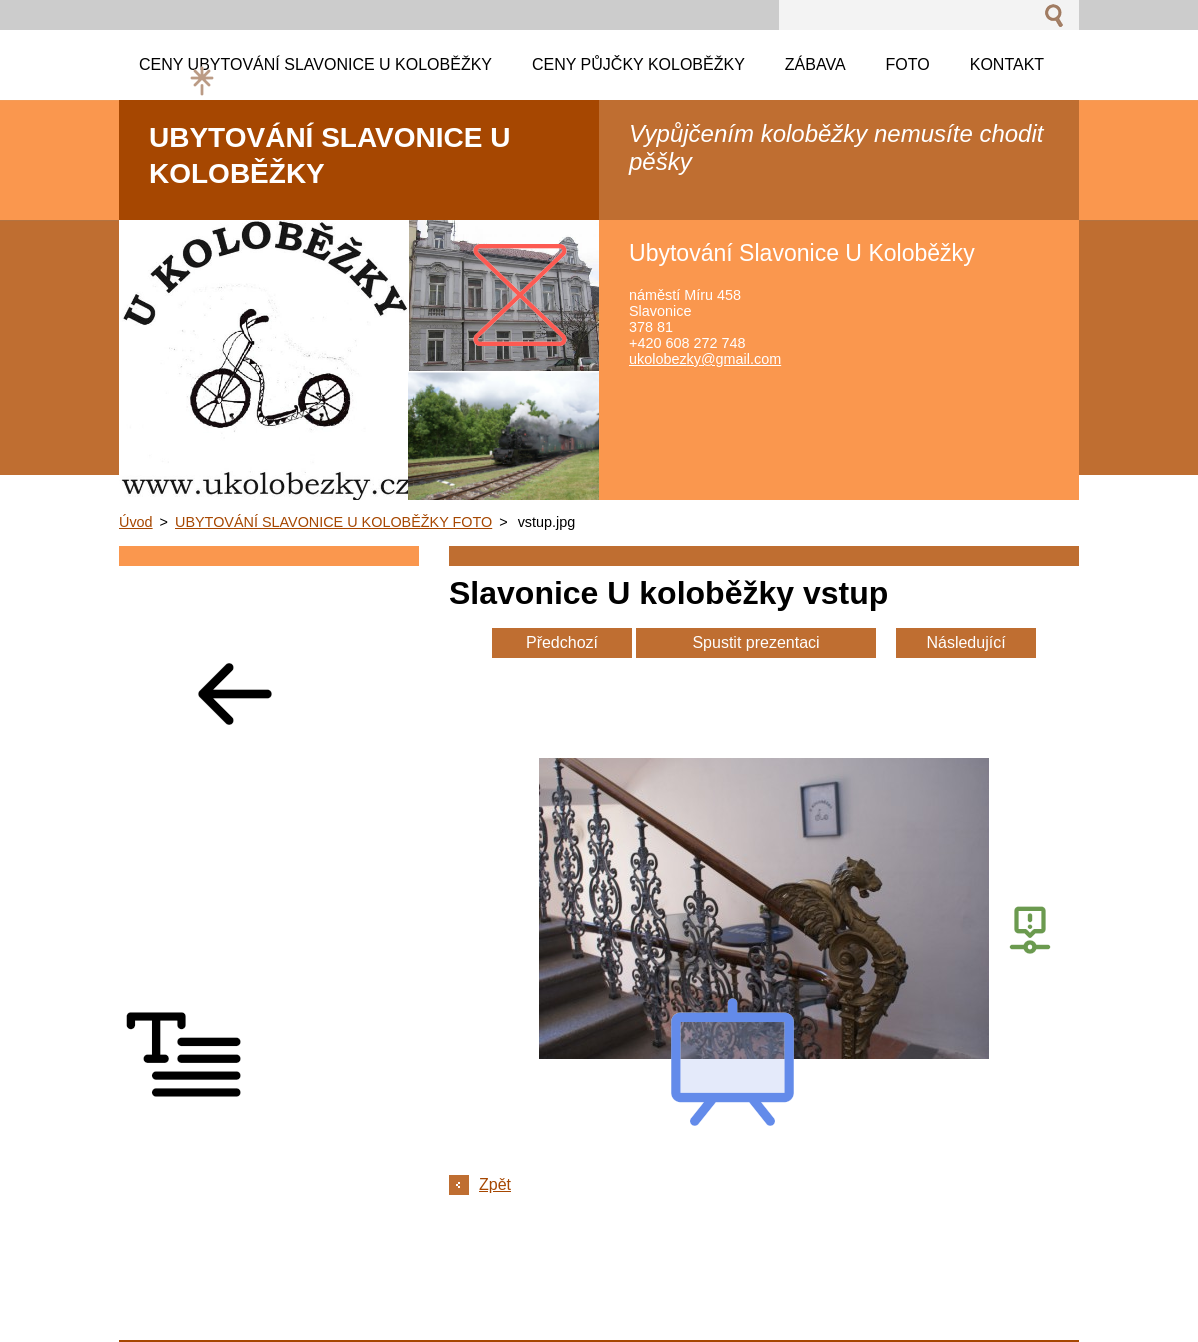 The image size is (1198, 1342). I want to click on indicates a timeline event requiring attention, so click(1030, 929).